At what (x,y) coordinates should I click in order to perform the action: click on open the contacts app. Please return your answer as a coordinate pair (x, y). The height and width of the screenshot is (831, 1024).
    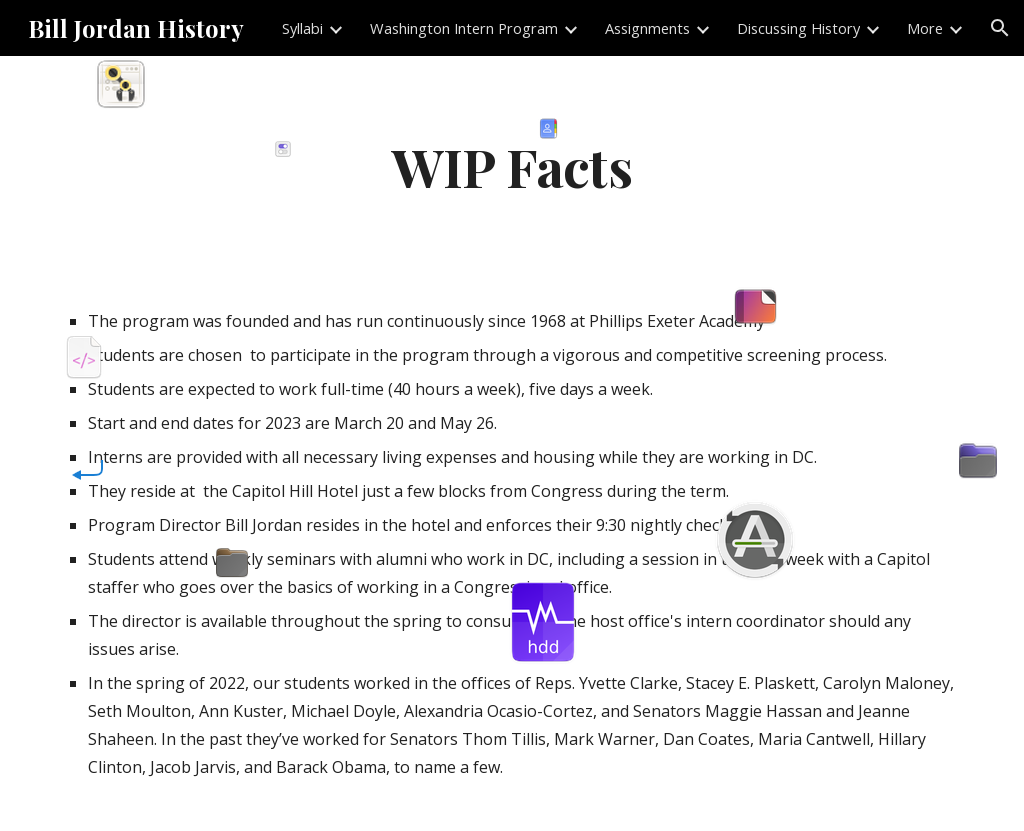
    Looking at the image, I should click on (548, 128).